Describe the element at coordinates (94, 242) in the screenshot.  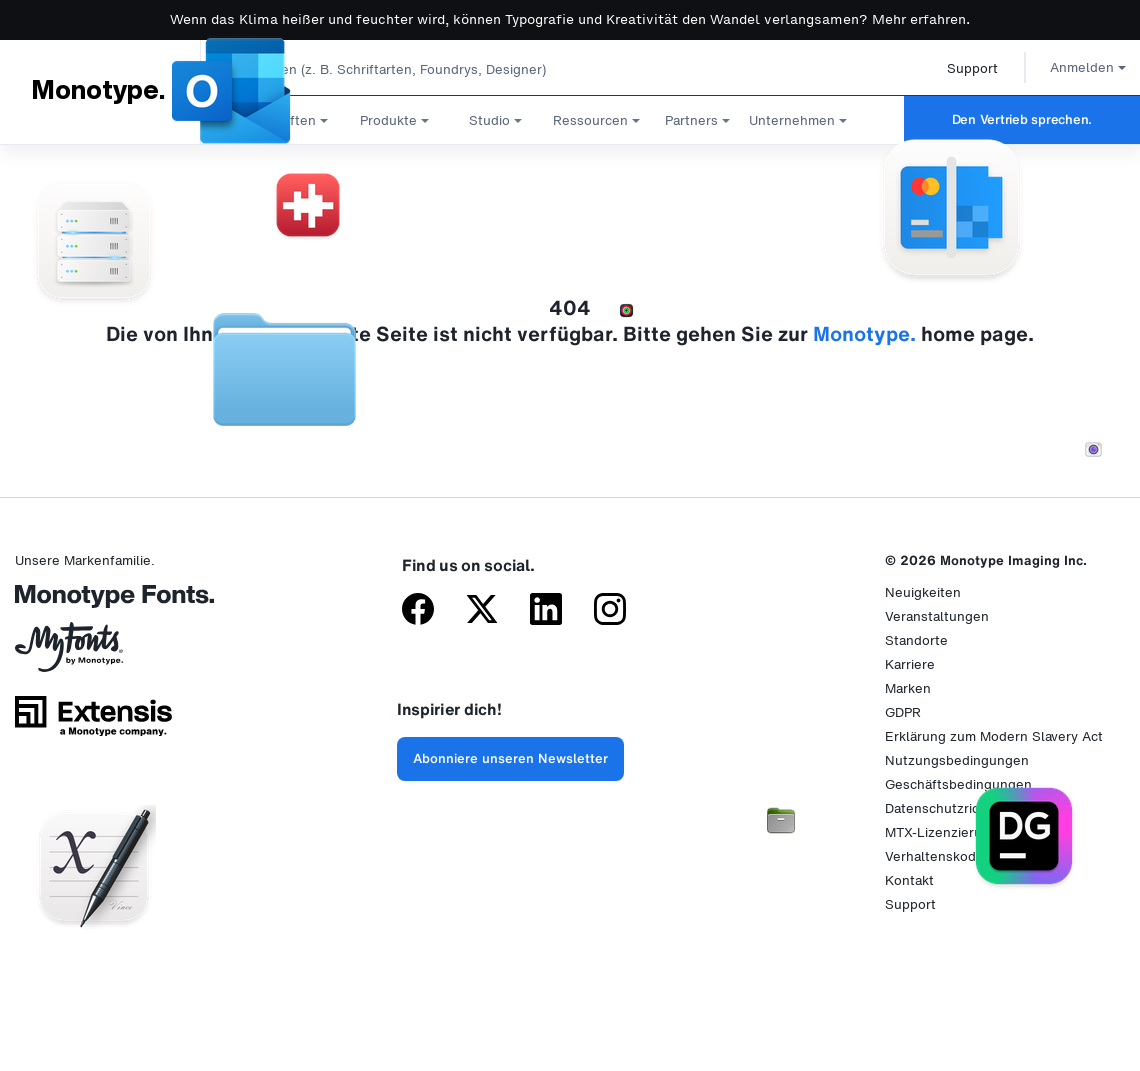
I see `open sequeler database management app` at that location.